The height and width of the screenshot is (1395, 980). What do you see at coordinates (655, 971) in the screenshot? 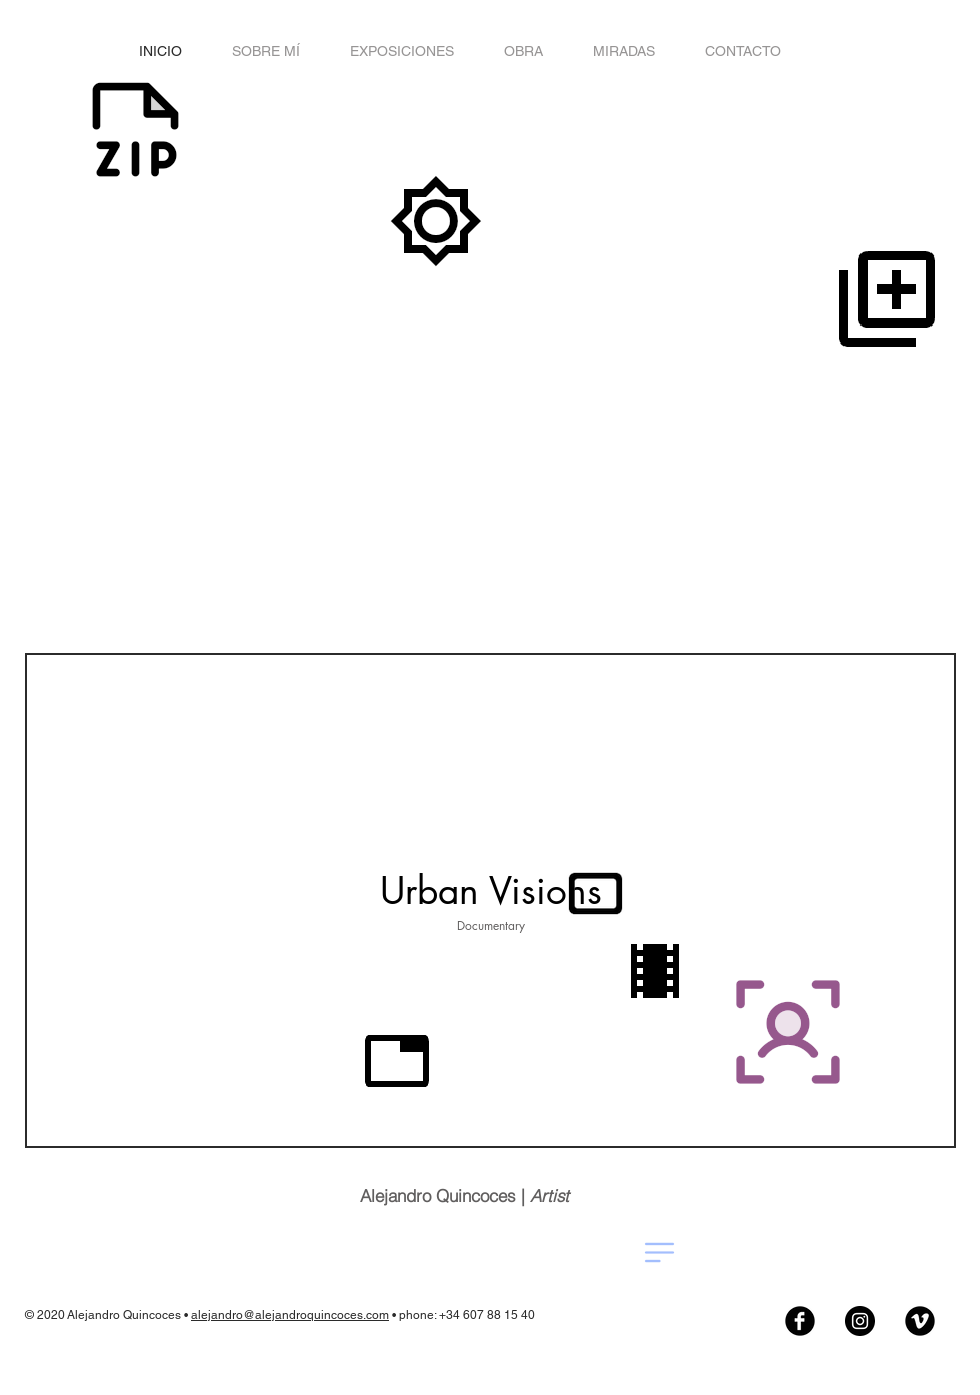
I see `browse local movies or theaters nearby` at bounding box center [655, 971].